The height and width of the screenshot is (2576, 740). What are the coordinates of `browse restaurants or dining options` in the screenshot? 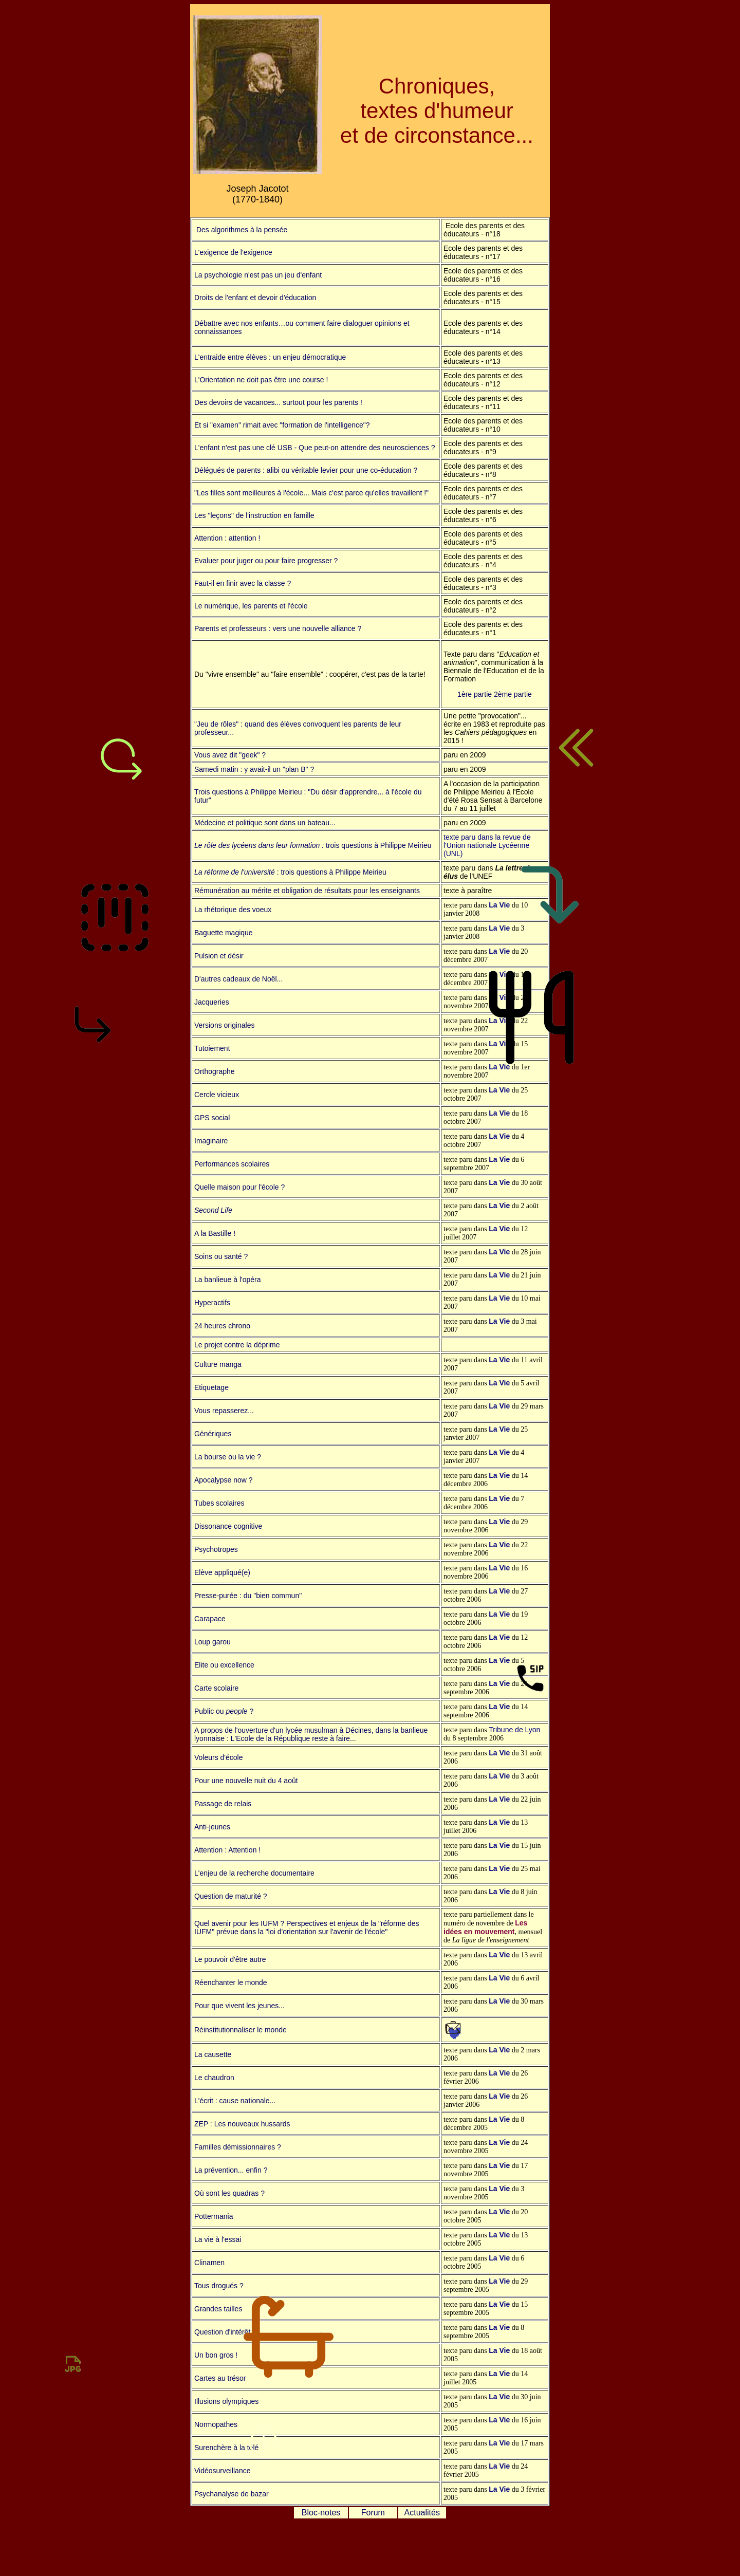 It's located at (531, 1017).